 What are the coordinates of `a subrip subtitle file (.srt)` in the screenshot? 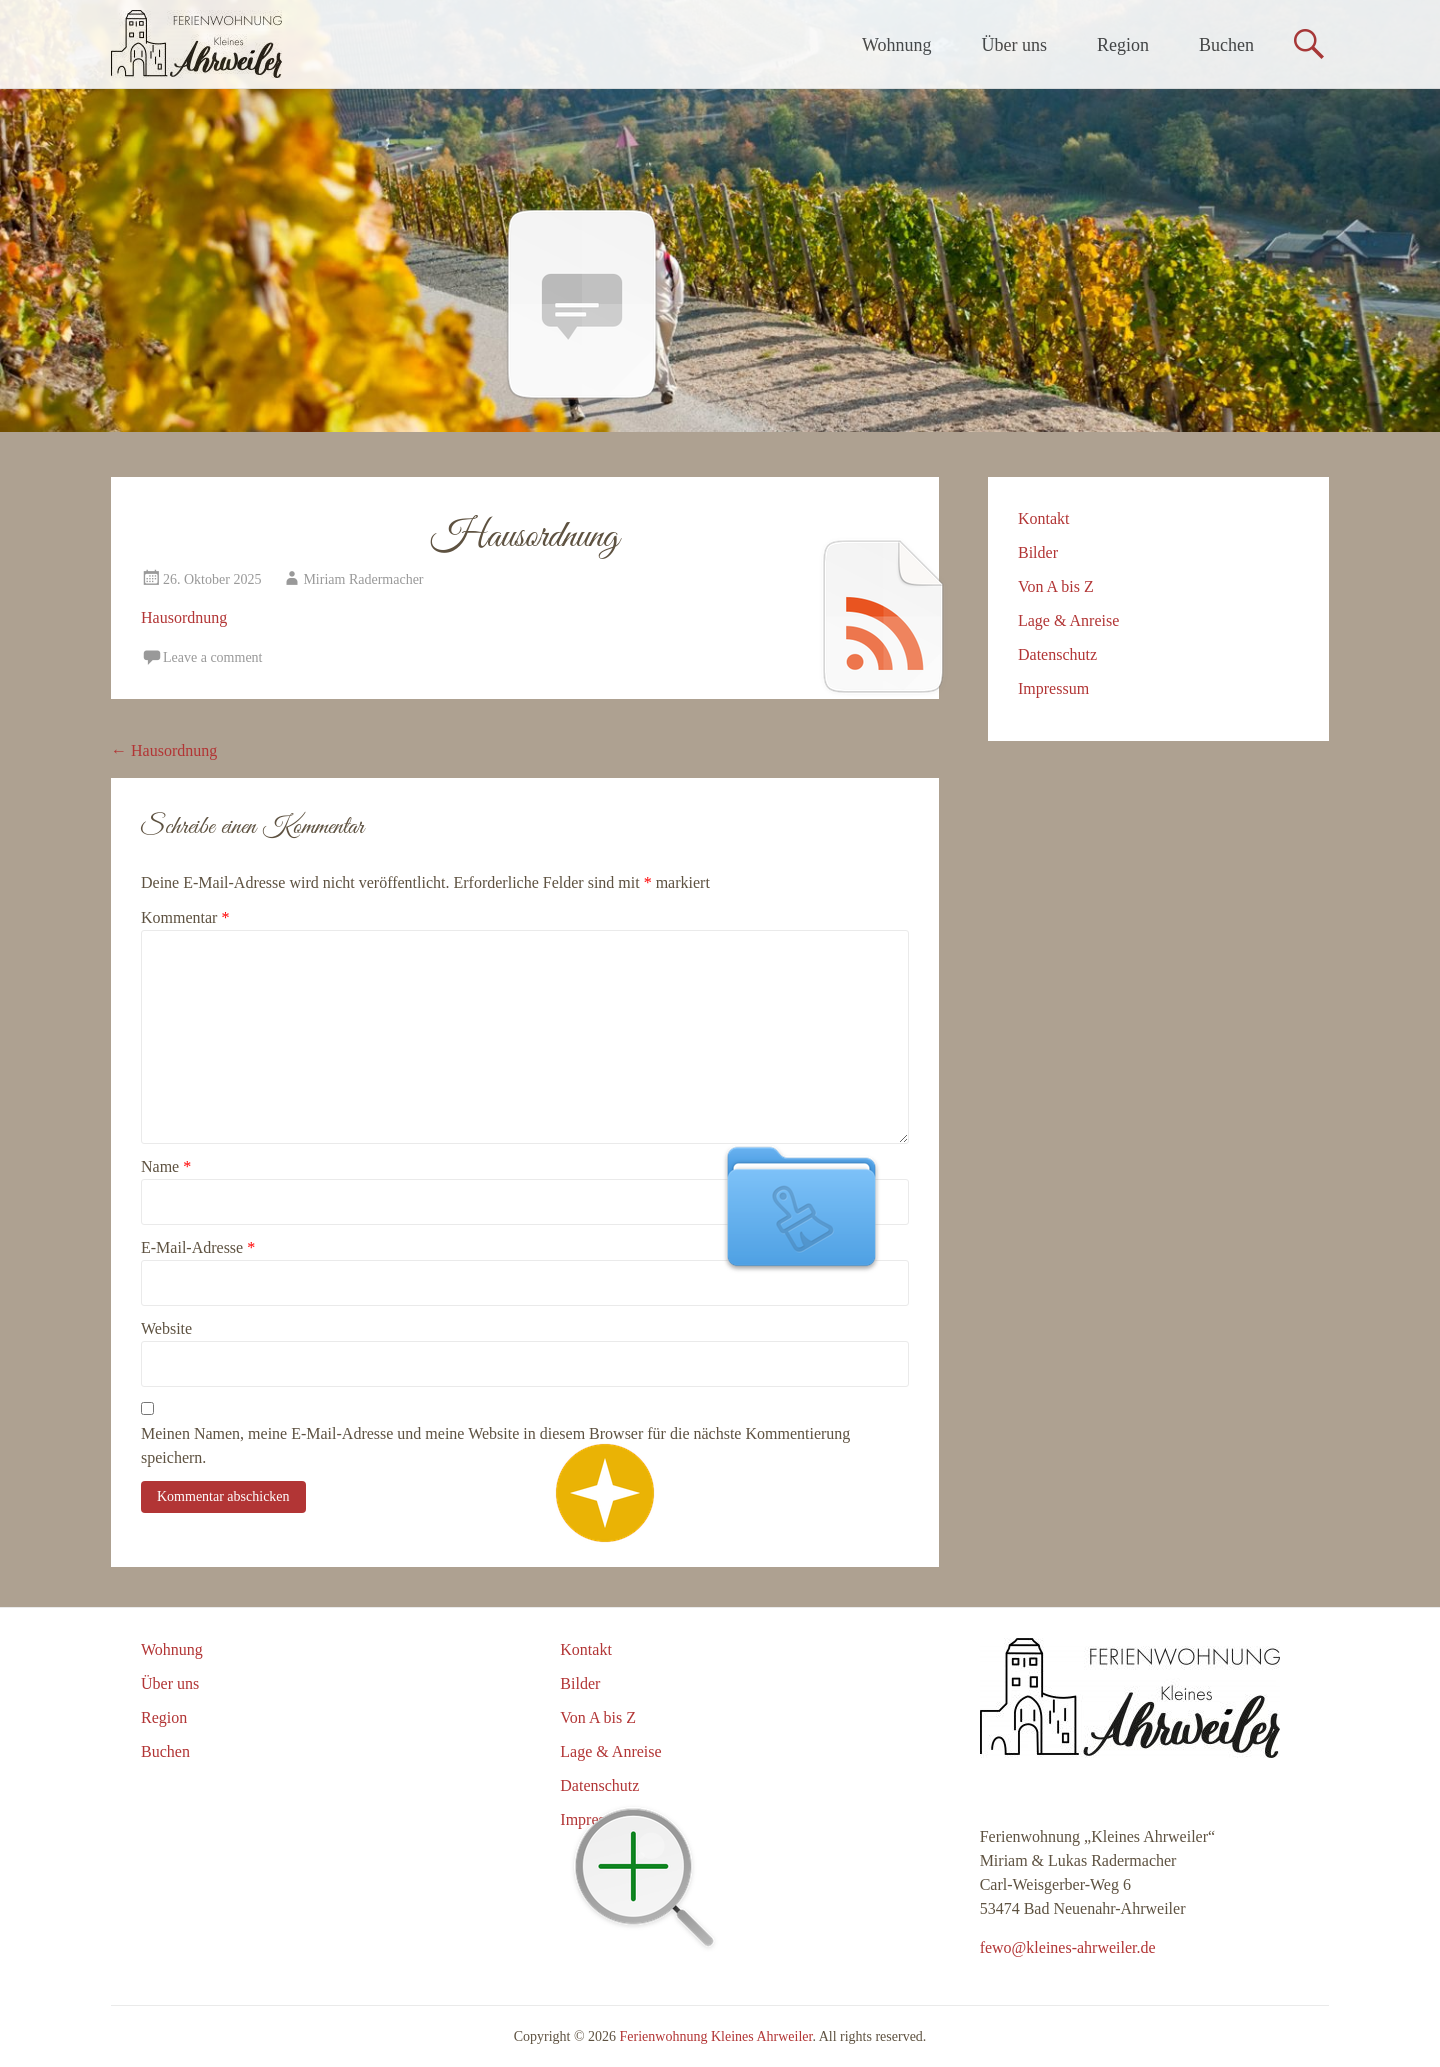 It's located at (582, 304).